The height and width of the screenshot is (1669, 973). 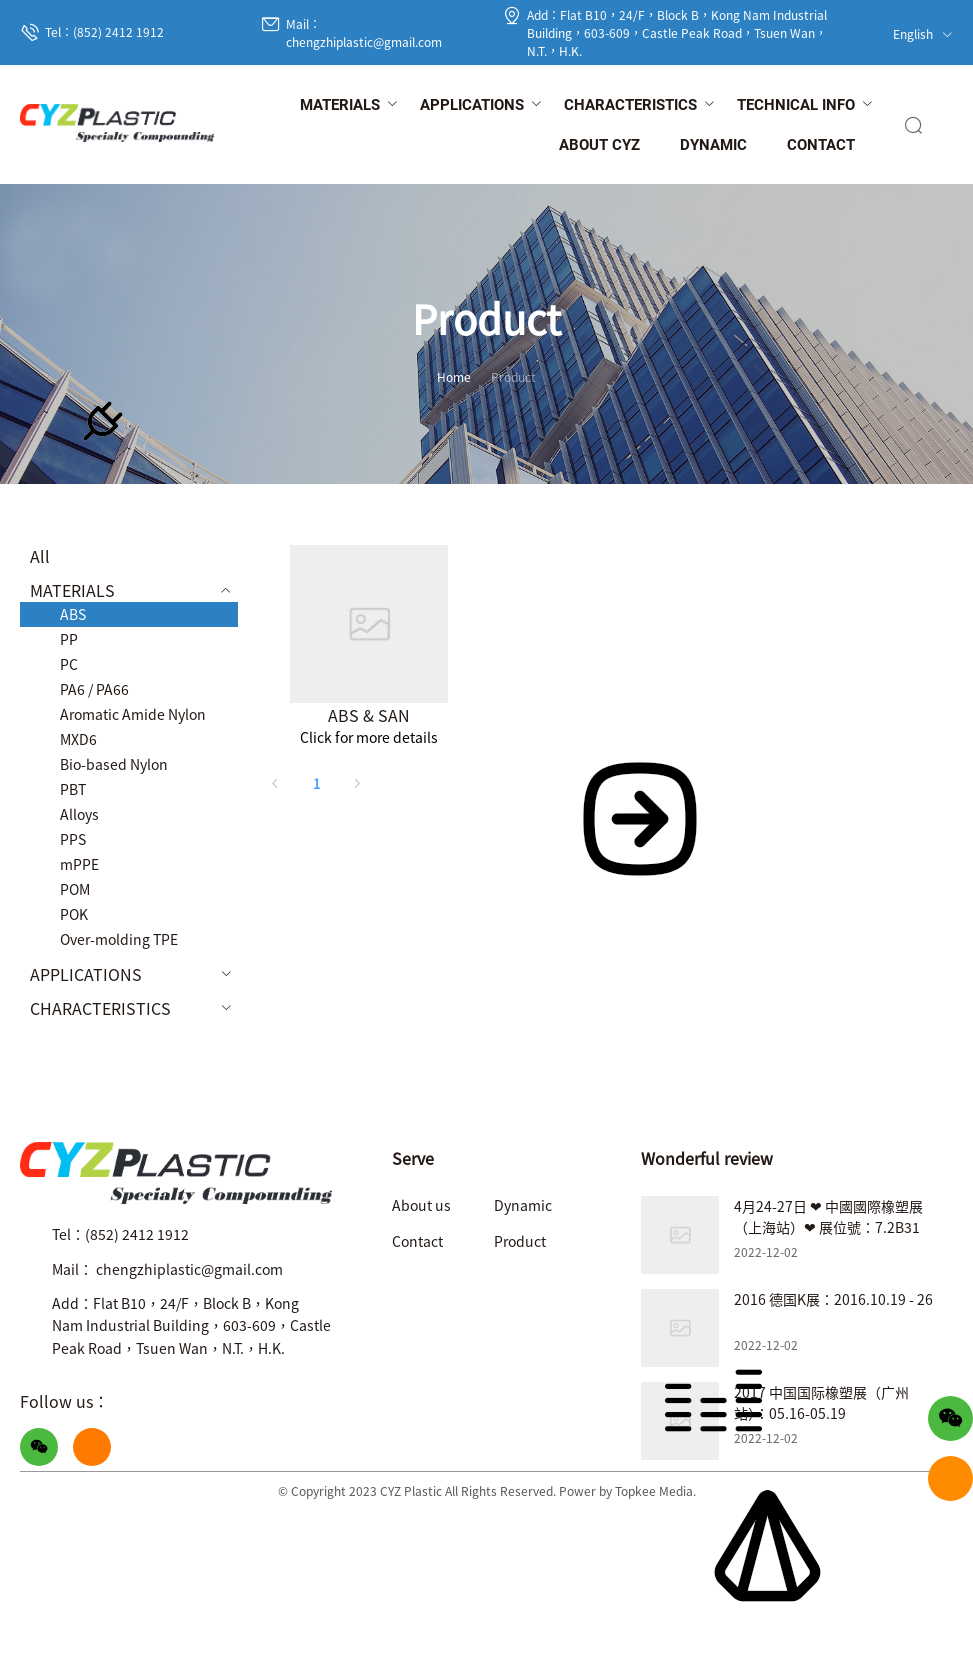 What do you see at coordinates (767, 1548) in the screenshot?
I see `view 3D shape or geometric object` at bounding box center [767, 1548].